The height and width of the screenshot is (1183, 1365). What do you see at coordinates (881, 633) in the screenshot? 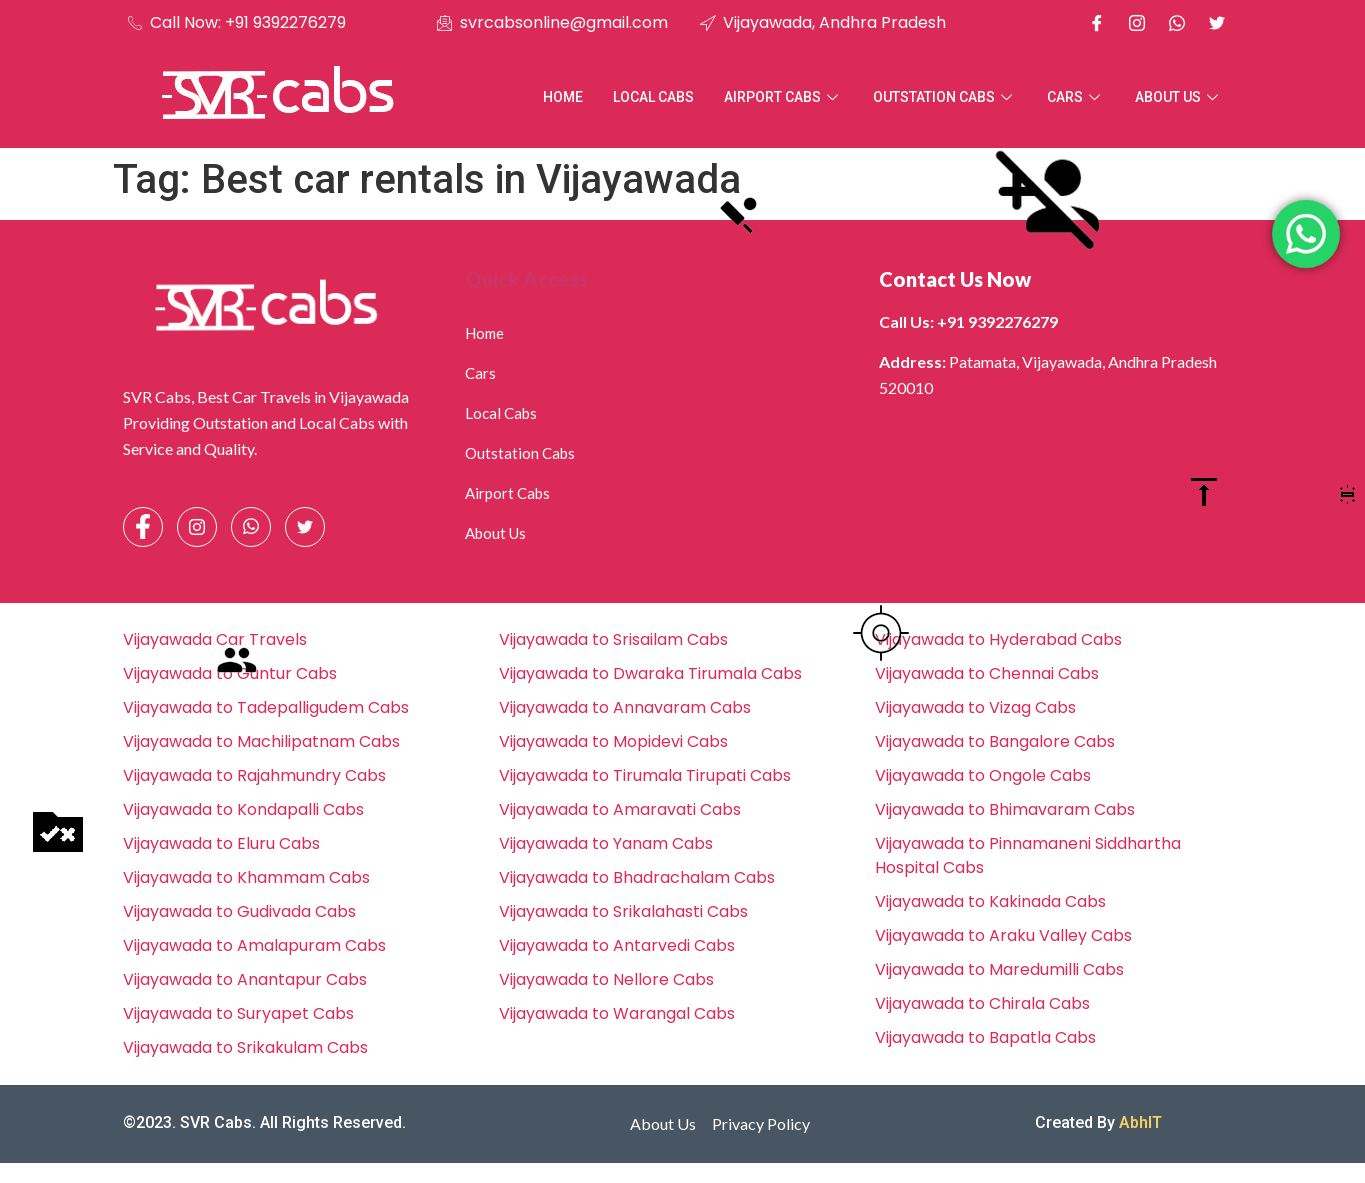
I see `center map on current location` at bounding box center [881, 633].